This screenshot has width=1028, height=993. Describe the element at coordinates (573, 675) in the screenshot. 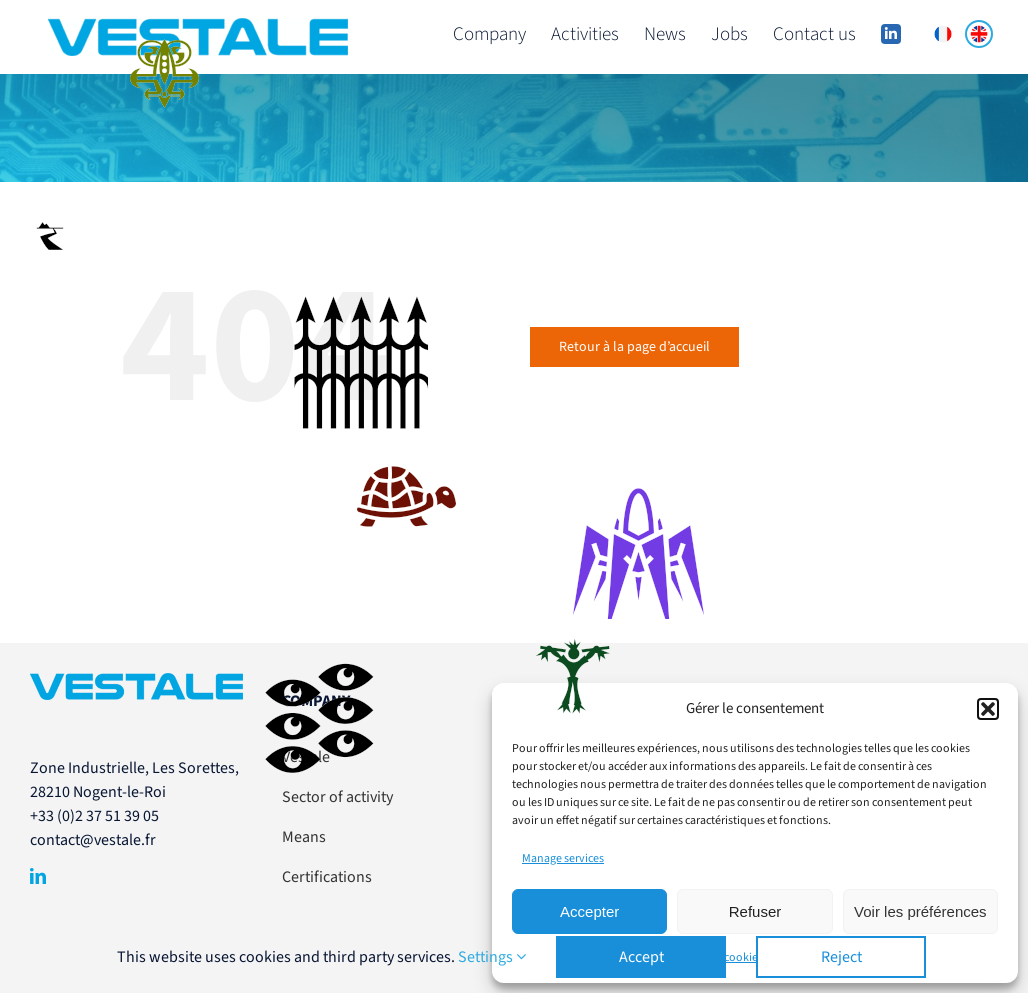

I see `indicates a farm or agricultural game section` at that location.